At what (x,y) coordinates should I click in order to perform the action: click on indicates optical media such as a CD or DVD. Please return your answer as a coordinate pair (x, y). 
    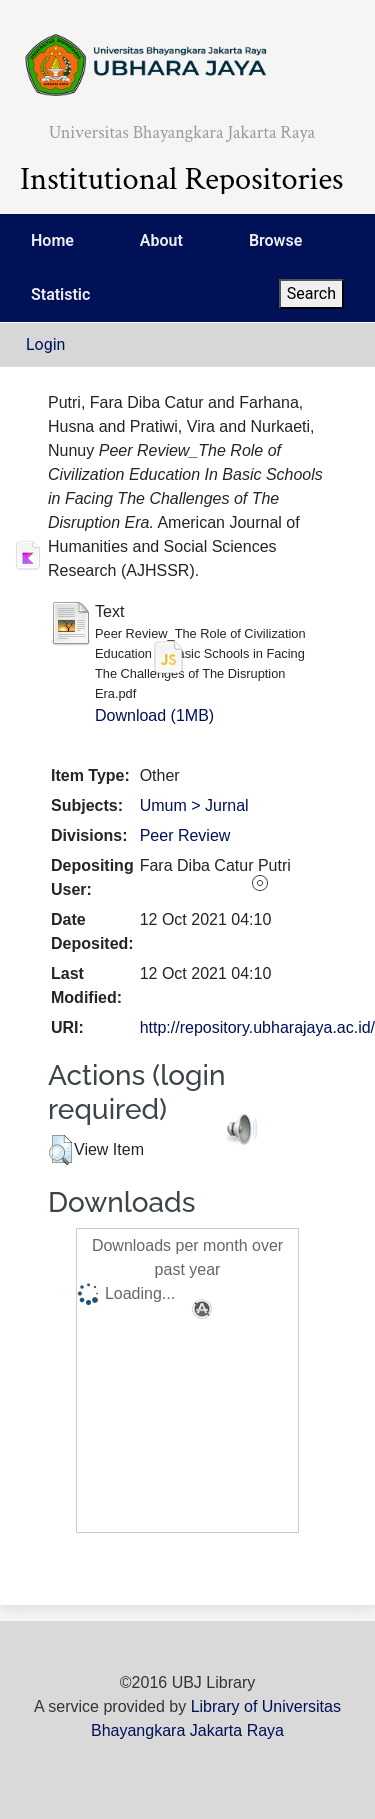
    Looking at the image, I should click on (260, 883).